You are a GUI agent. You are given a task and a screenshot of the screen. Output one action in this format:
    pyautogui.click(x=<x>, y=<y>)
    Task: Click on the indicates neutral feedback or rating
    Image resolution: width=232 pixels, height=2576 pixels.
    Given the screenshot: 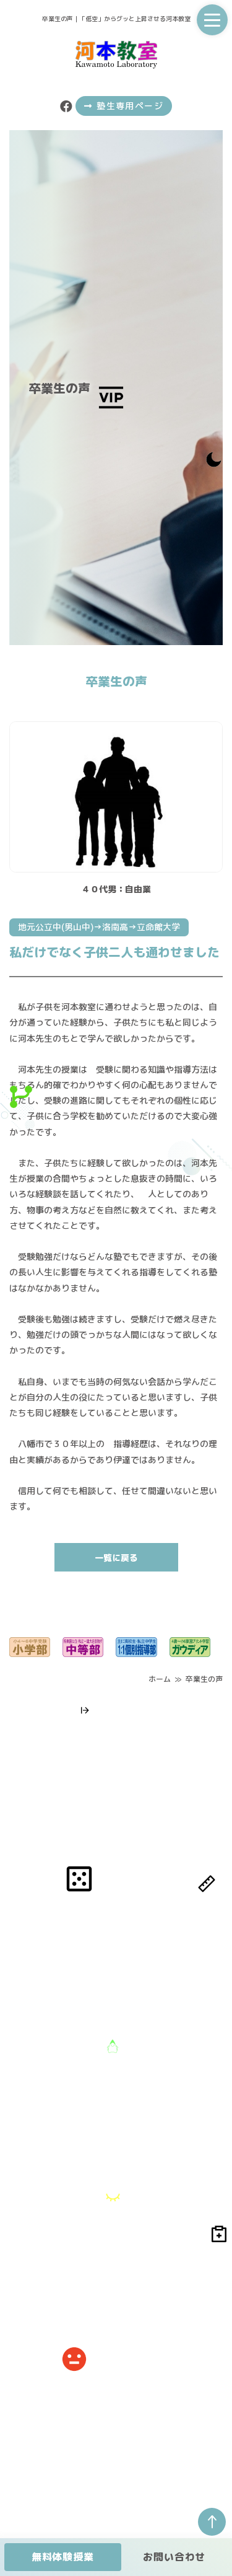 What is the action you would take?
    pyautogui.click(x=74, y=2359)
    